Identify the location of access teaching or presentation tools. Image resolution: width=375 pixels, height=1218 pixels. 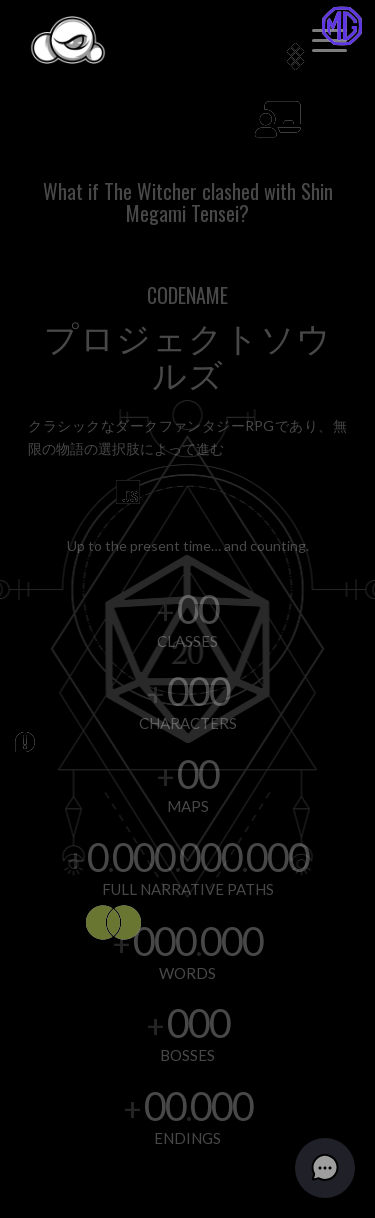
(279, 118).